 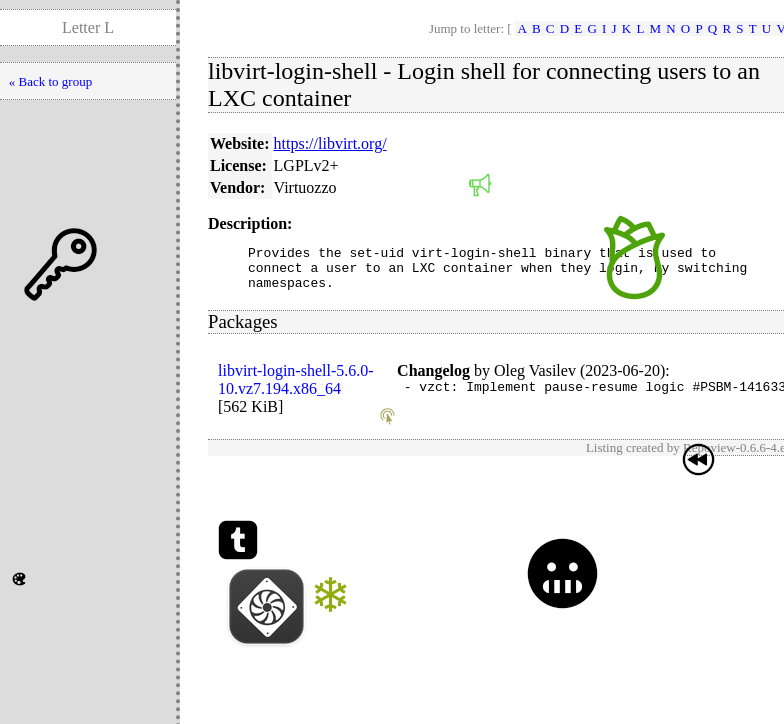 I want to click on access security or password settings, so click(x=60, y=264).